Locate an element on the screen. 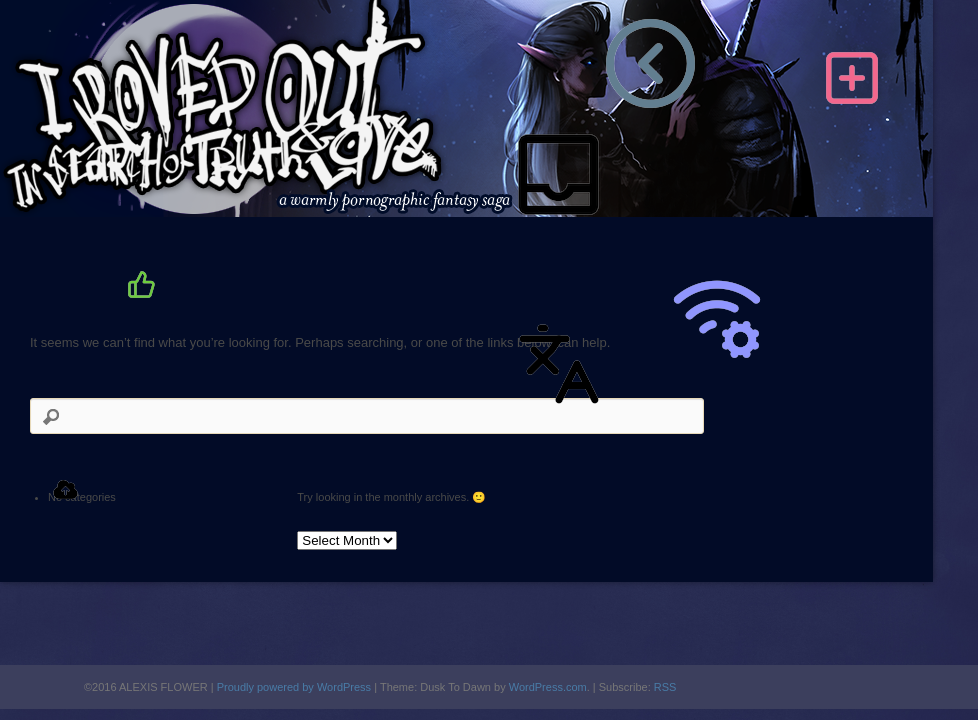 The image size is (978, 720). add a new item or entry is located at coordinates (852, 78).